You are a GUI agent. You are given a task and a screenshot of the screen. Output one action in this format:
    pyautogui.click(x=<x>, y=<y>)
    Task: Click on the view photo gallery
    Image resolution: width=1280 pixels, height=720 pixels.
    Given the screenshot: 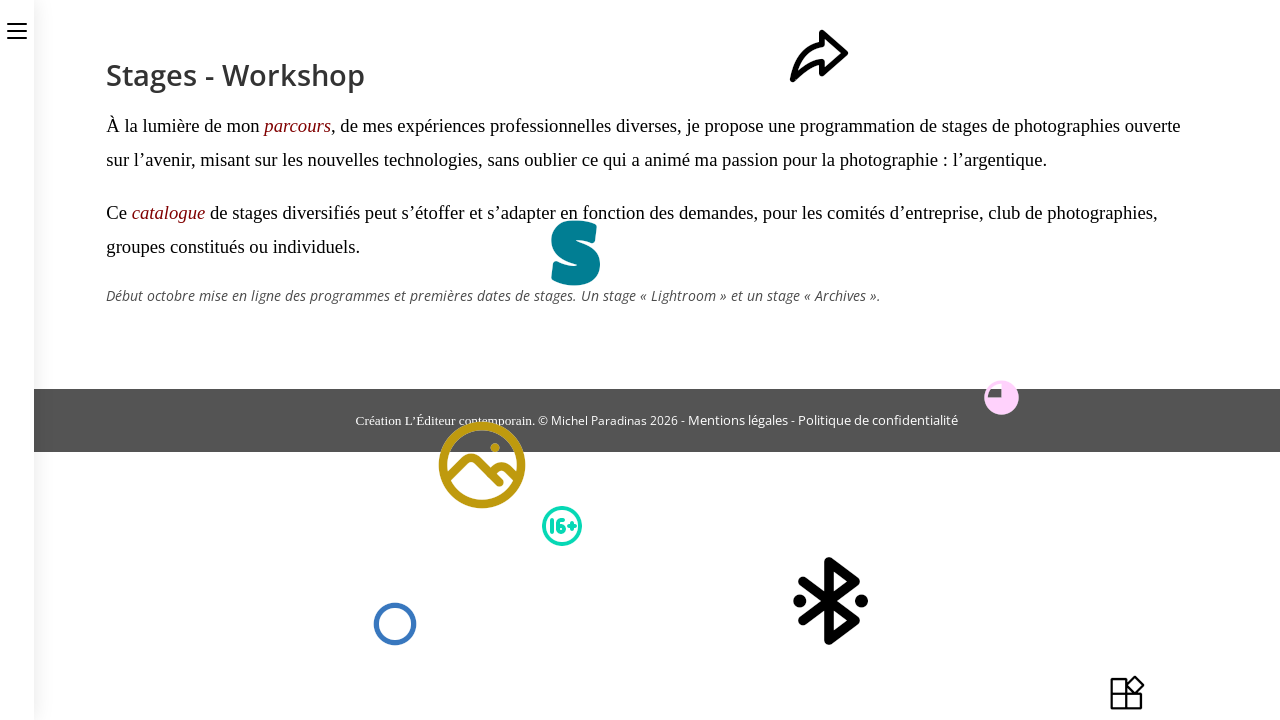 What is the action you would take?
    pyautogui.click(x=482, y=465)
    